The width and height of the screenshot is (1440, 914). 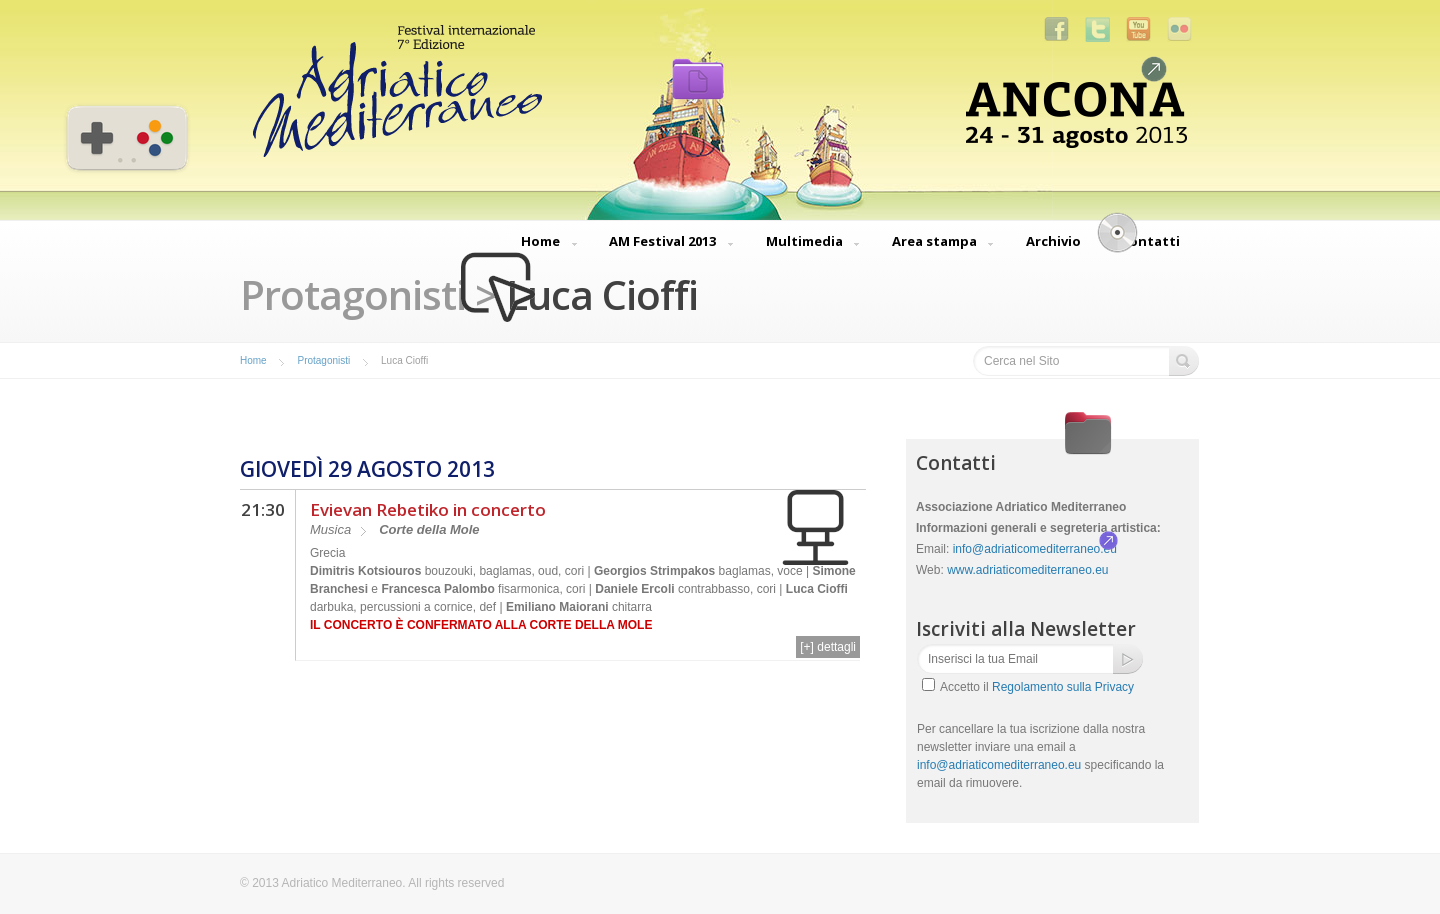 What do you see at coordinates (815, 527) in the screenshot?
I see `access network settings` at bounding box center [815, 527].